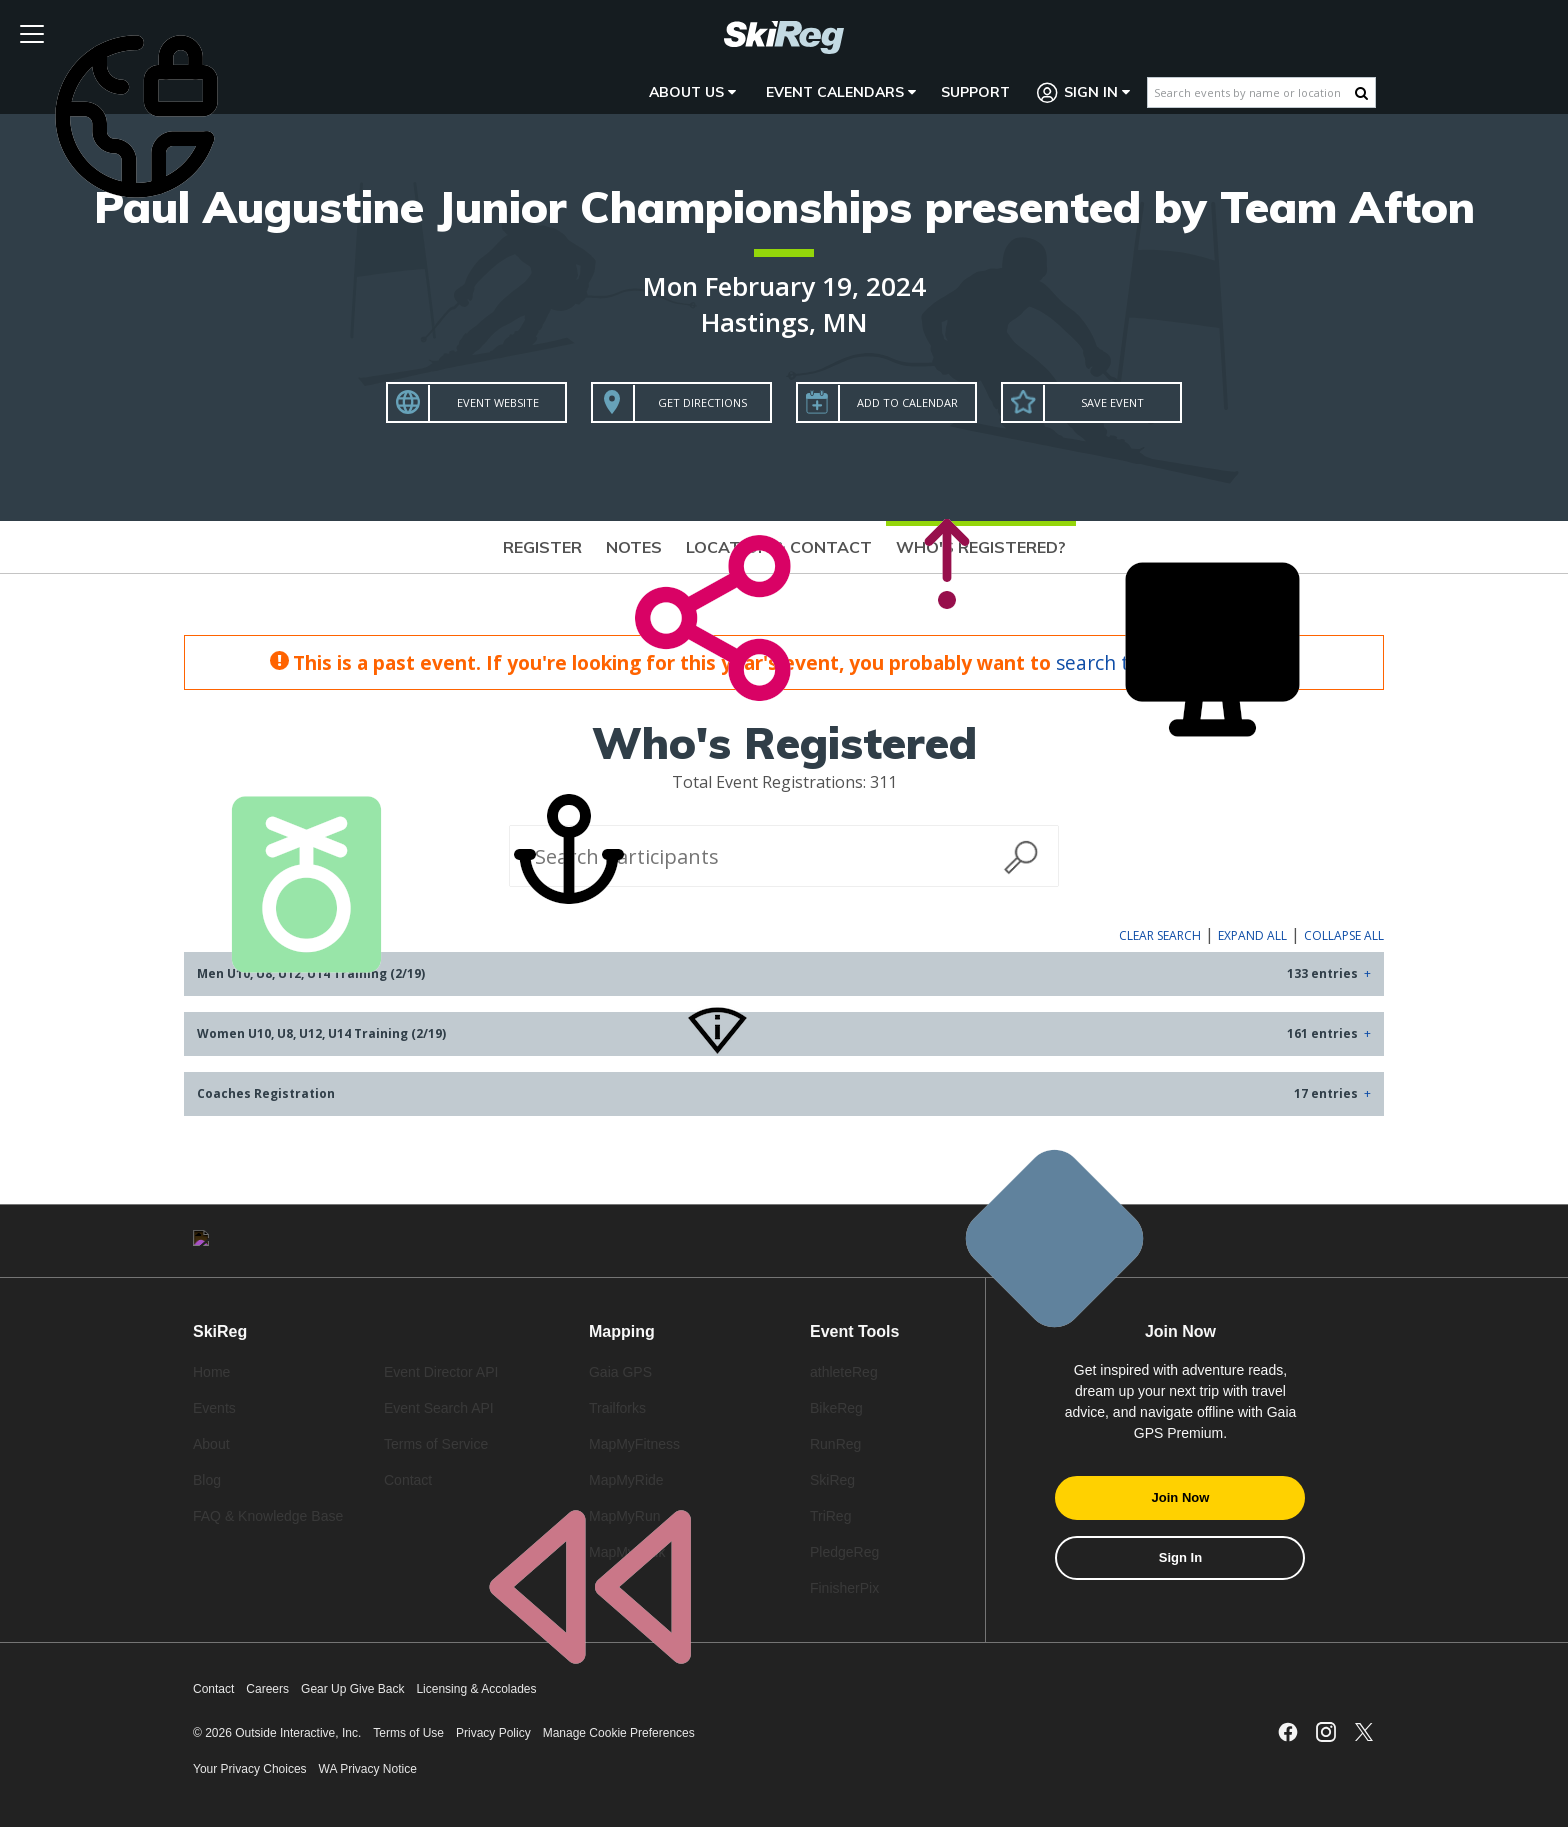  I want to click on step out of current function in debugger, so click(947, 564).